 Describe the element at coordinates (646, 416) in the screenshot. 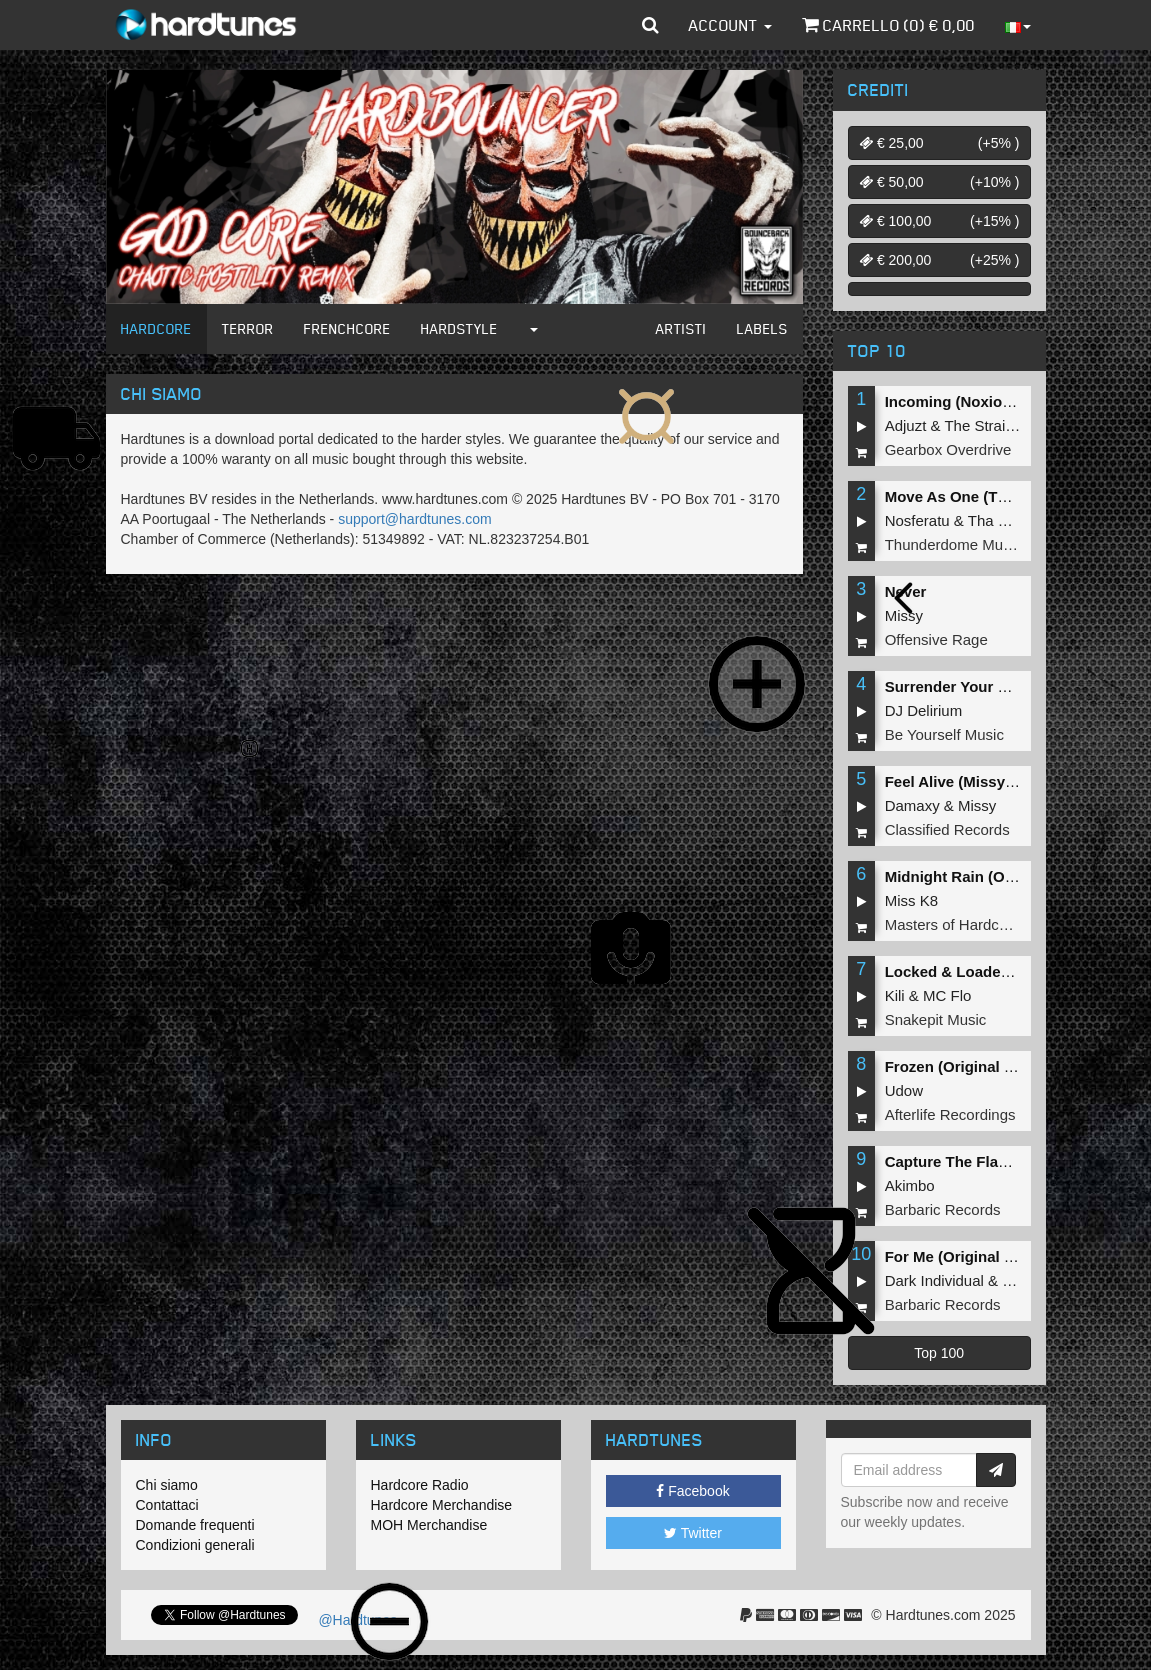

I see `view currency or monetary settings` at that location.